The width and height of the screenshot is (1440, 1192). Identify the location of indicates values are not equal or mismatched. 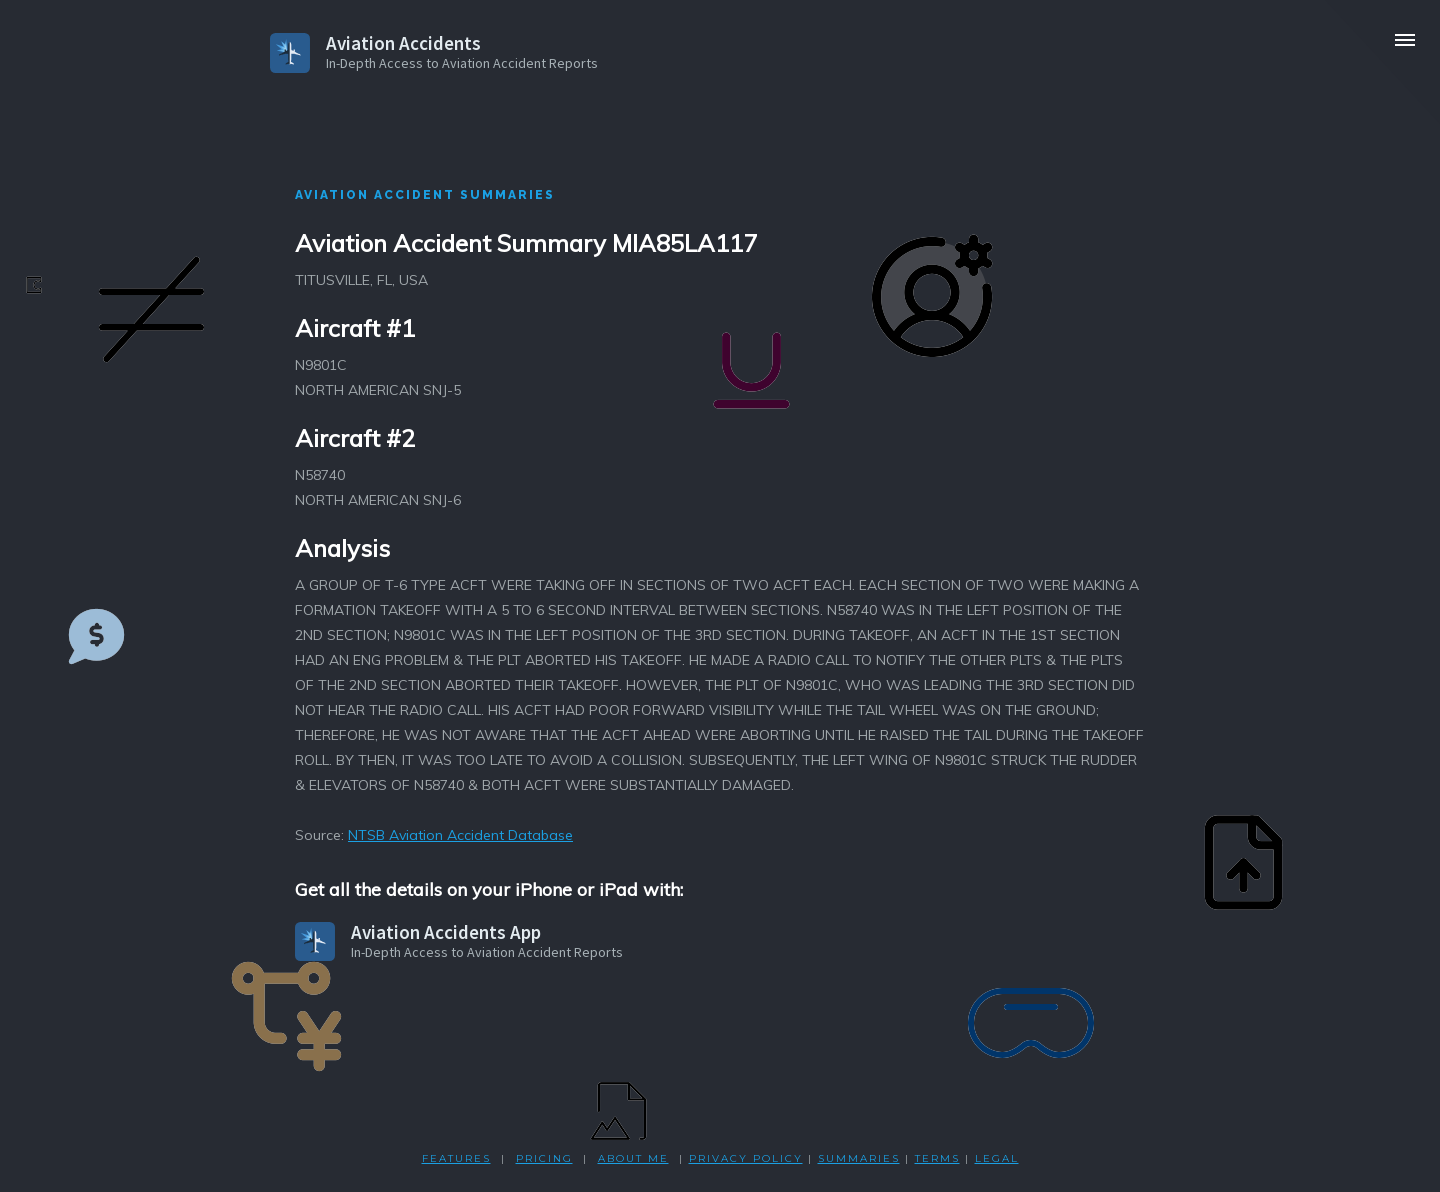
(151, 309).